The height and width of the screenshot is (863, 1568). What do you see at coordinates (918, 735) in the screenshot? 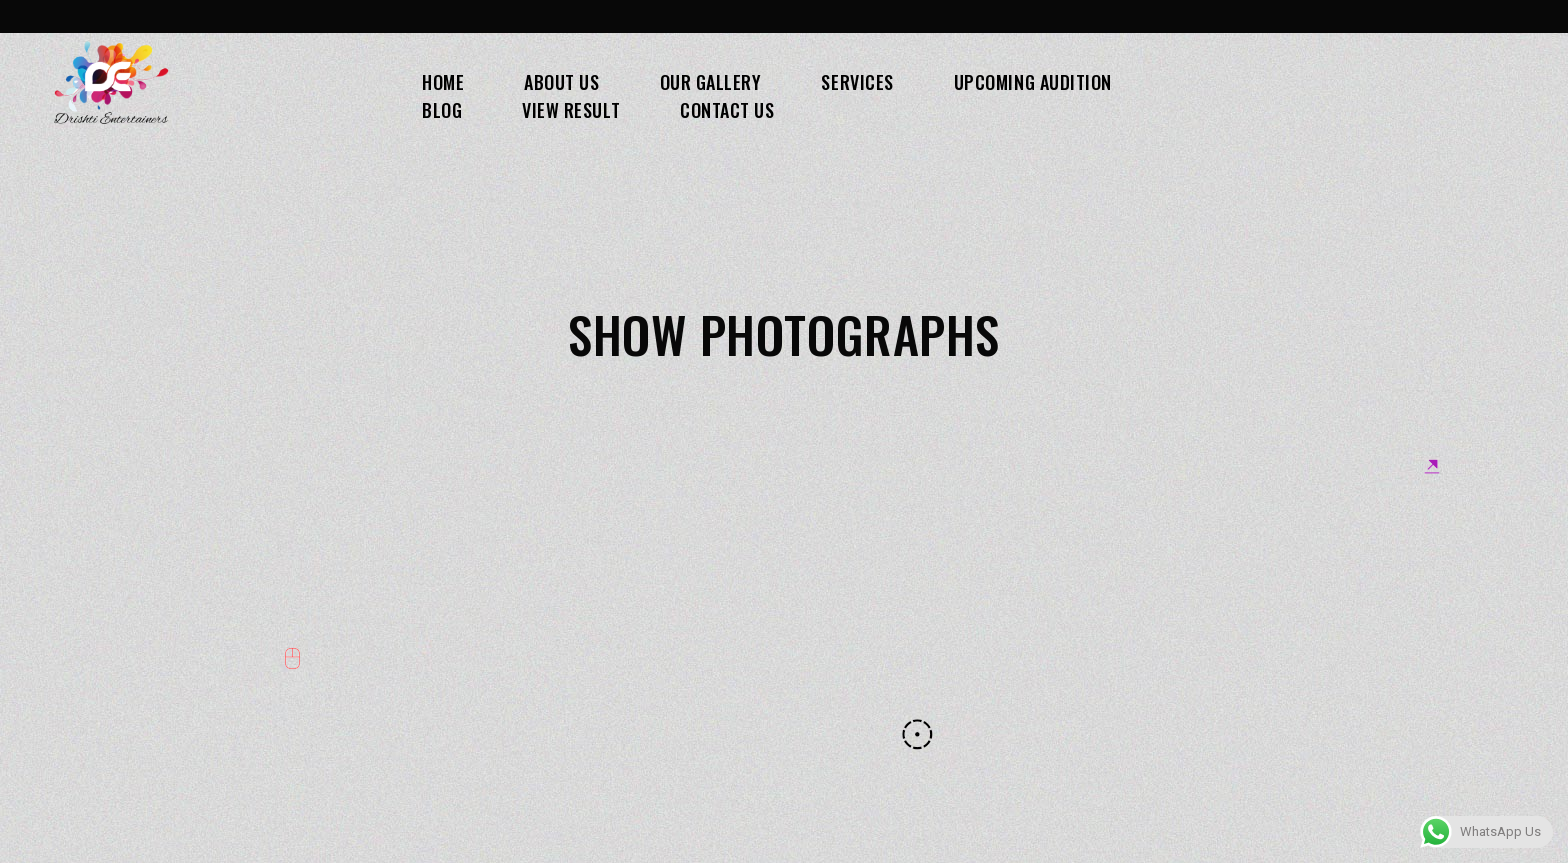
I see `create a new draft issue` at bounding box center [918, 735].